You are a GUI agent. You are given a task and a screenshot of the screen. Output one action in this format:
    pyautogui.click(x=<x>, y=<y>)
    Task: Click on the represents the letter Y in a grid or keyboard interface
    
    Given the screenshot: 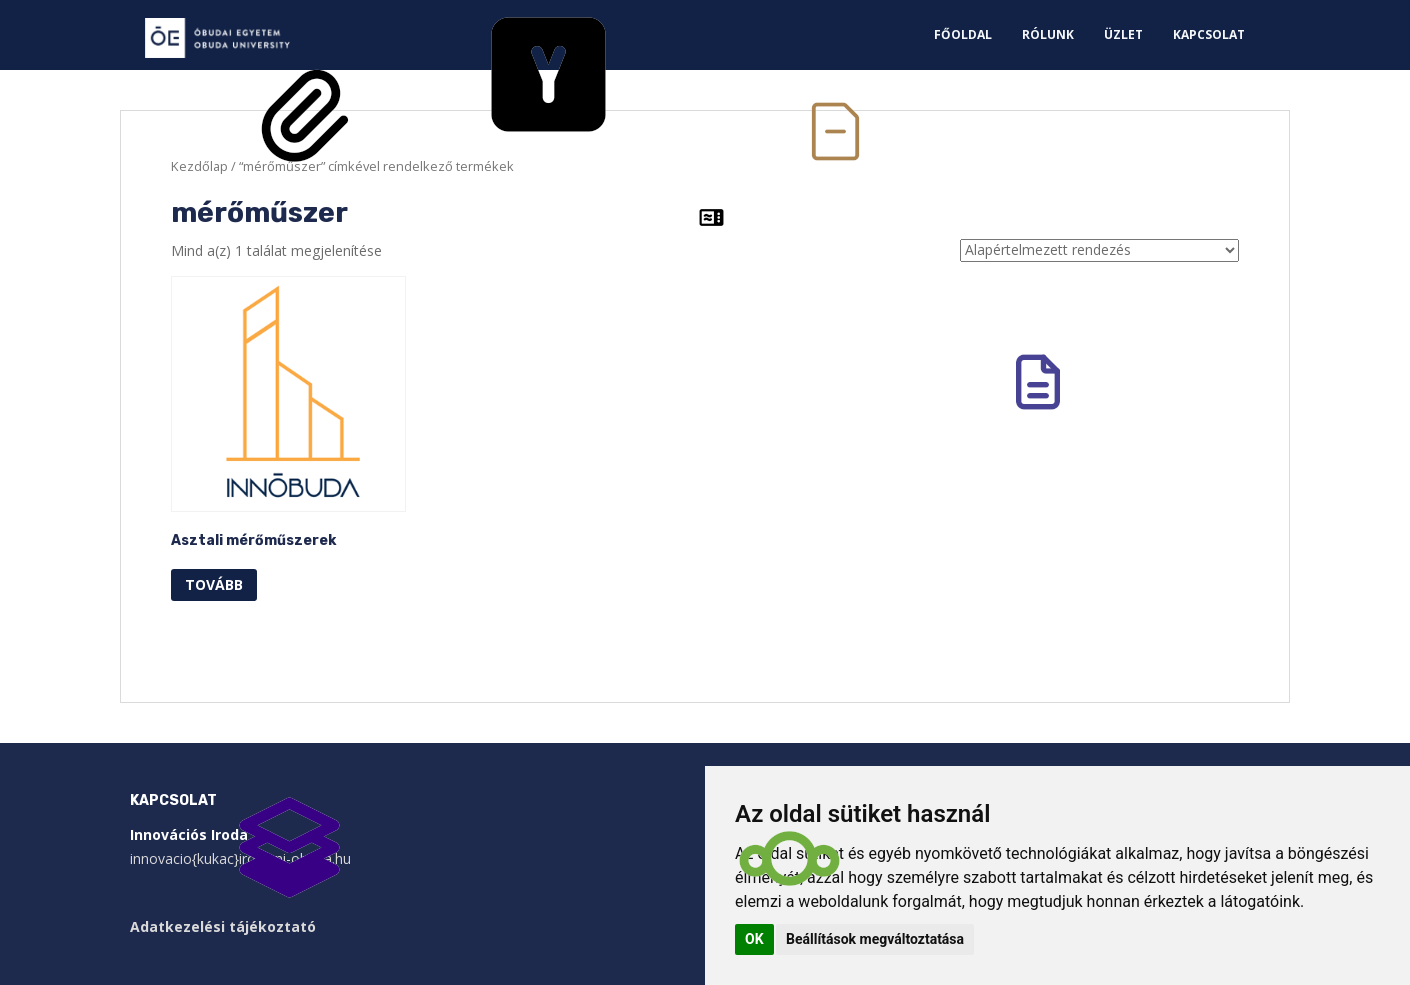 What is the action you would take?
    pyautogui.click(x=548, y=74)
    